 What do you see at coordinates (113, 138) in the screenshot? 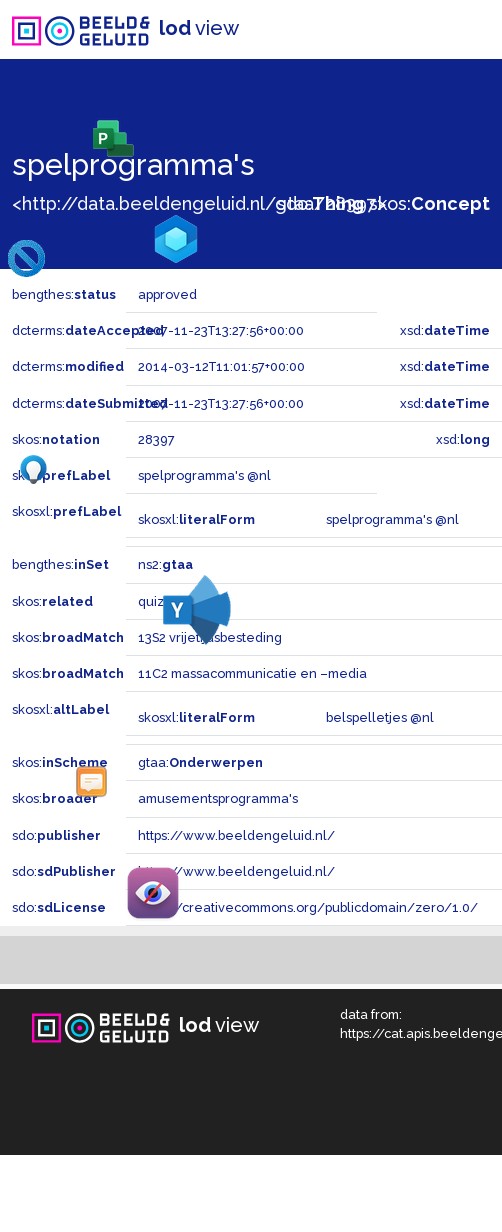
I see `open Microsoft Project application` at bounding box center [113, 138].